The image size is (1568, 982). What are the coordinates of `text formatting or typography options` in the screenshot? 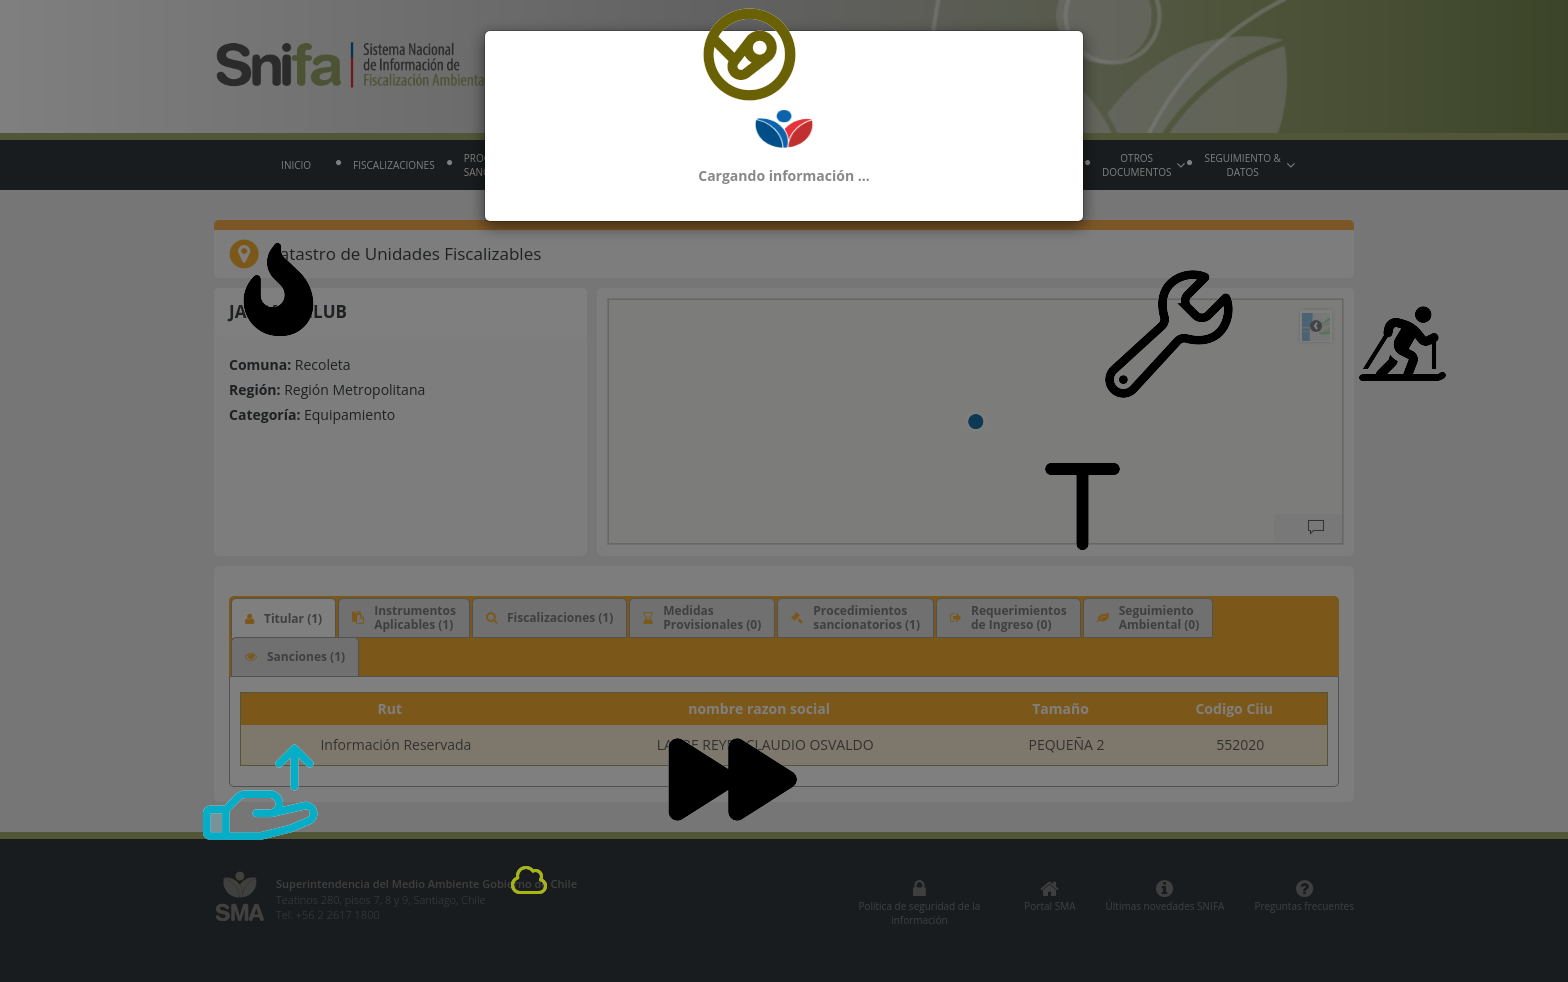 It's located at (1082, 506).